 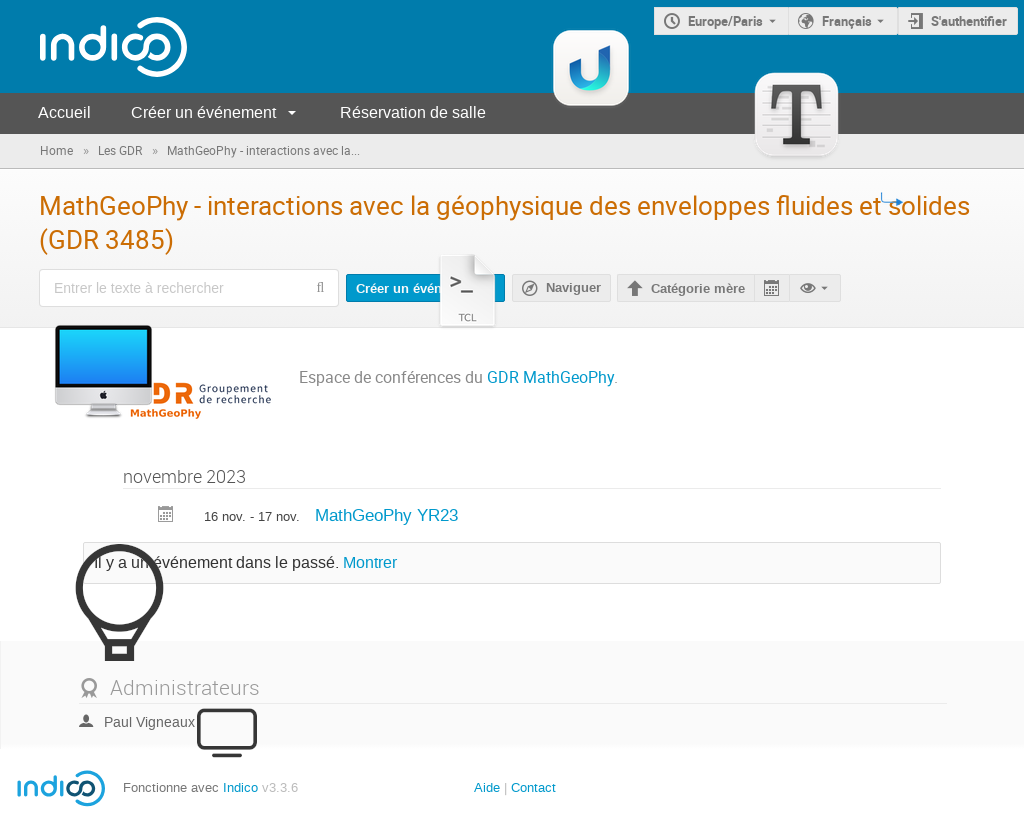 What do you see at coordinates (119, 602) in the screenshot?
I see `start the welcome tour or onboarding guide` at bounding box center [119, 602].